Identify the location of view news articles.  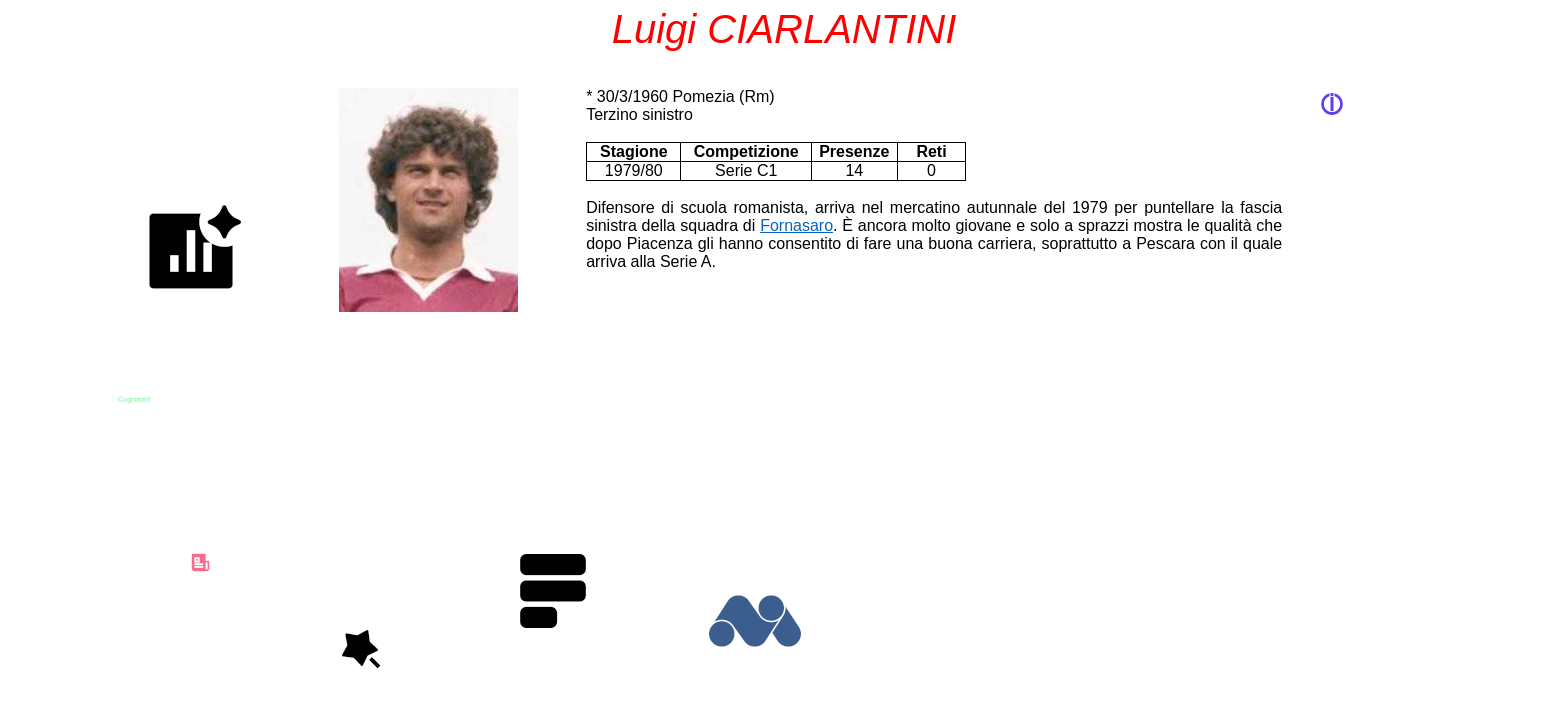
(200, 562).